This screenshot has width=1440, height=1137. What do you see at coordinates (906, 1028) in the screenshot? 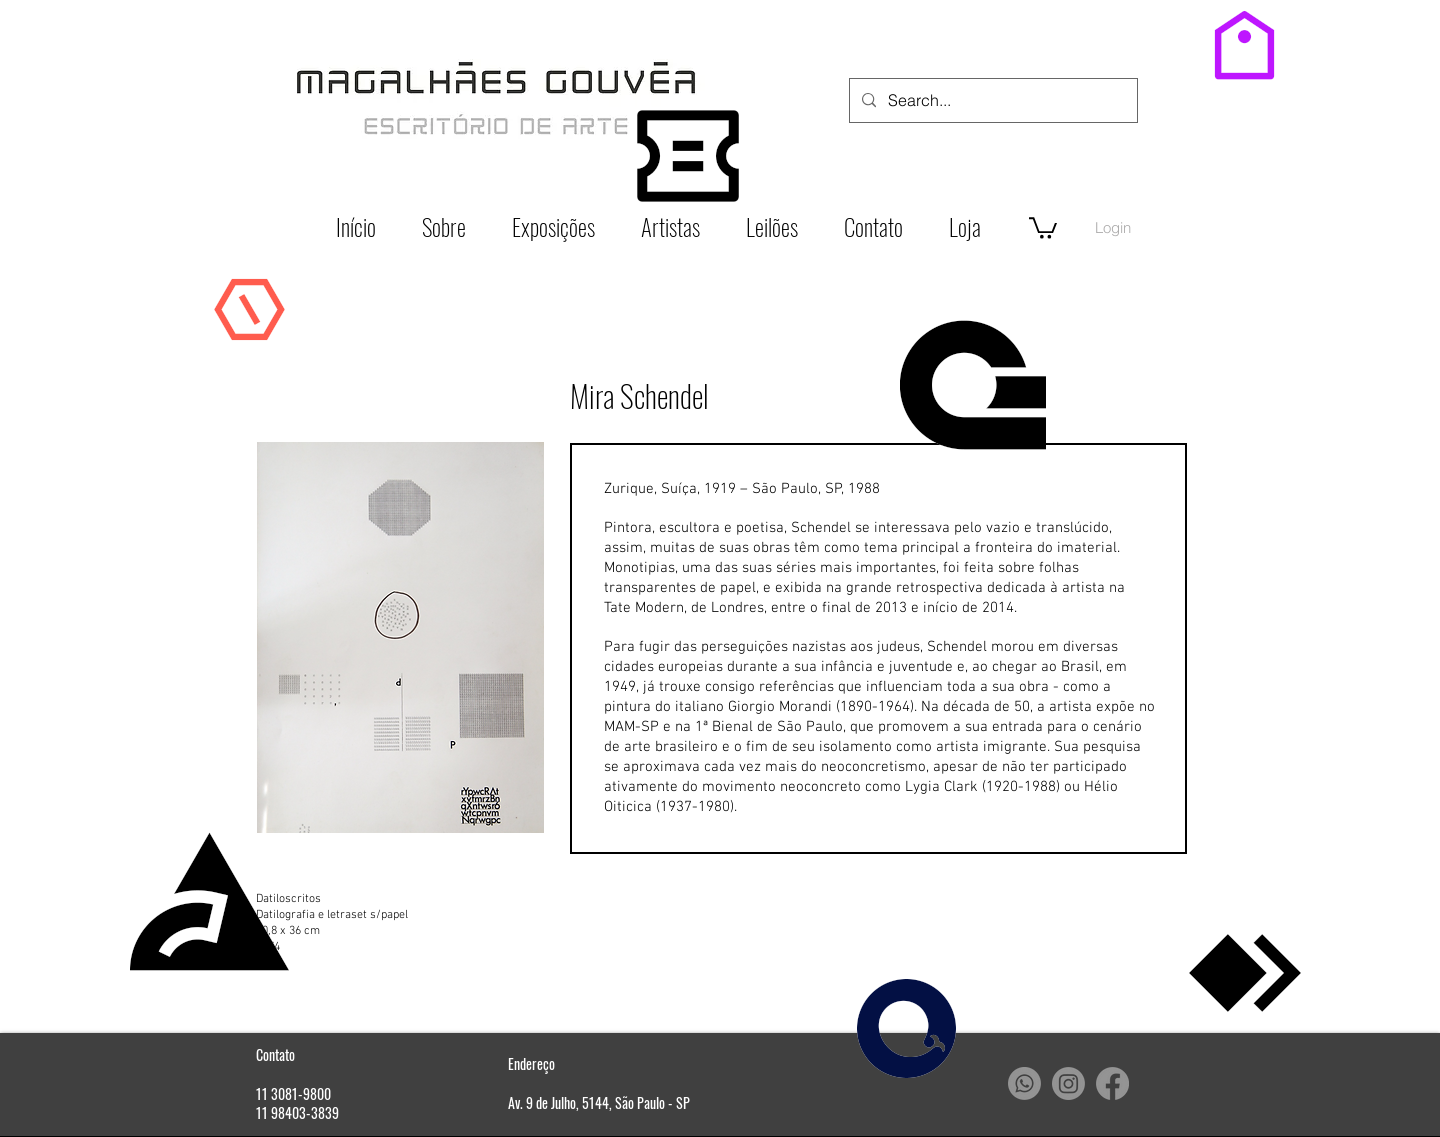
I see `Apache ECharts logo` at bounding box center [906, 1028].